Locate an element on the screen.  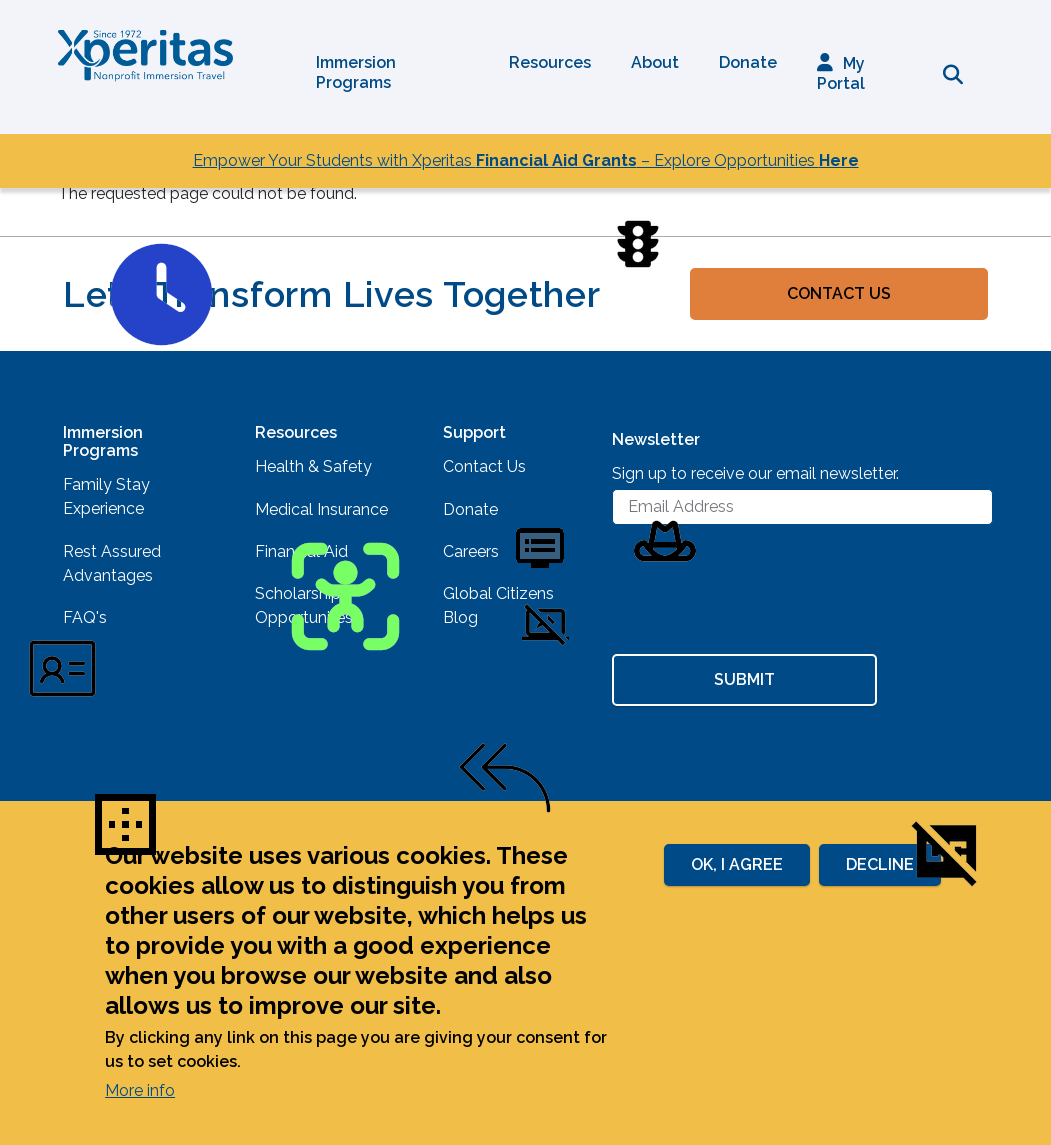
view traffic conditions on map is located at coordinates (638, 244).